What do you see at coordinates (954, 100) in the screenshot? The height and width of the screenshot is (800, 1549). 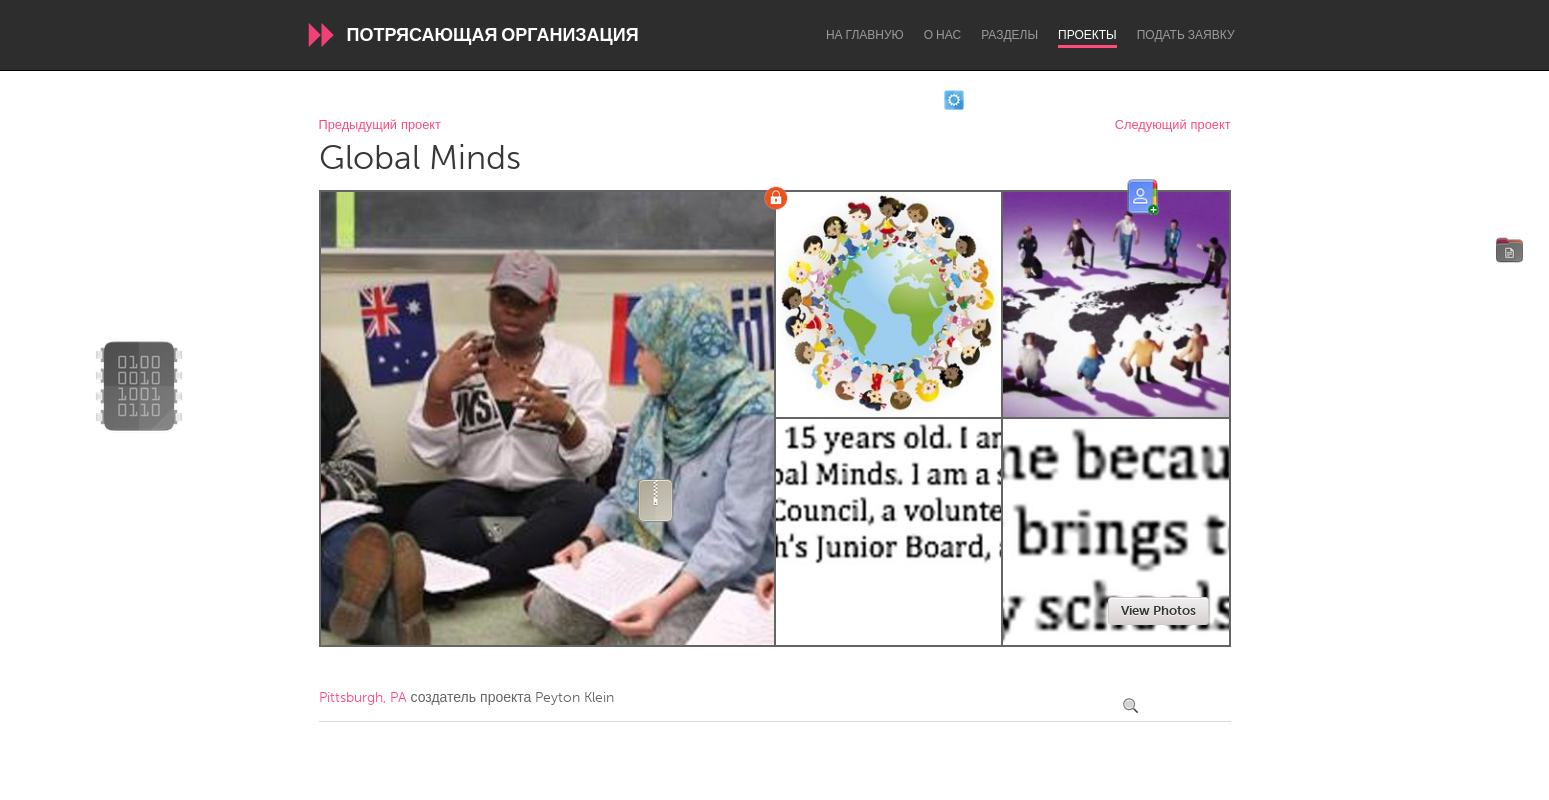 I see `ms-dos or windows executable file` at bounding box center [954, 100].